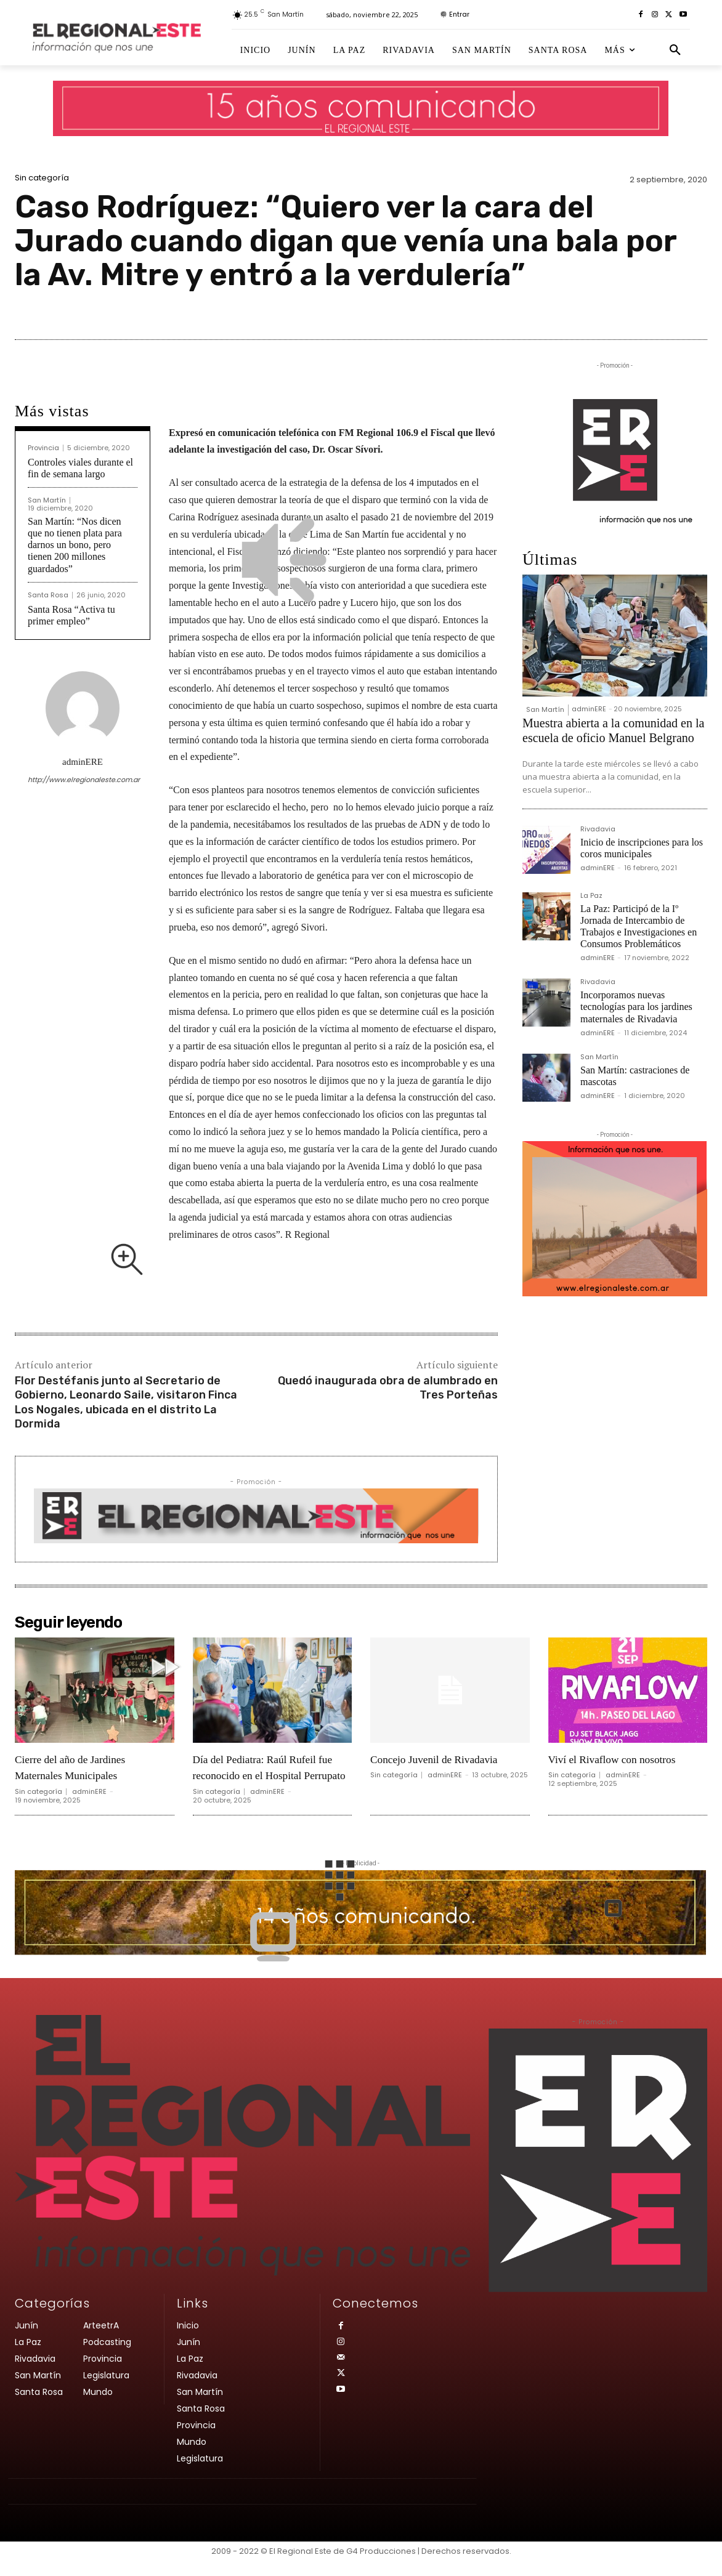 Image resolution: width=722 pixels, height=2576 pixels. I want to click on zoom in or increase magnification, so click(127, 1259).